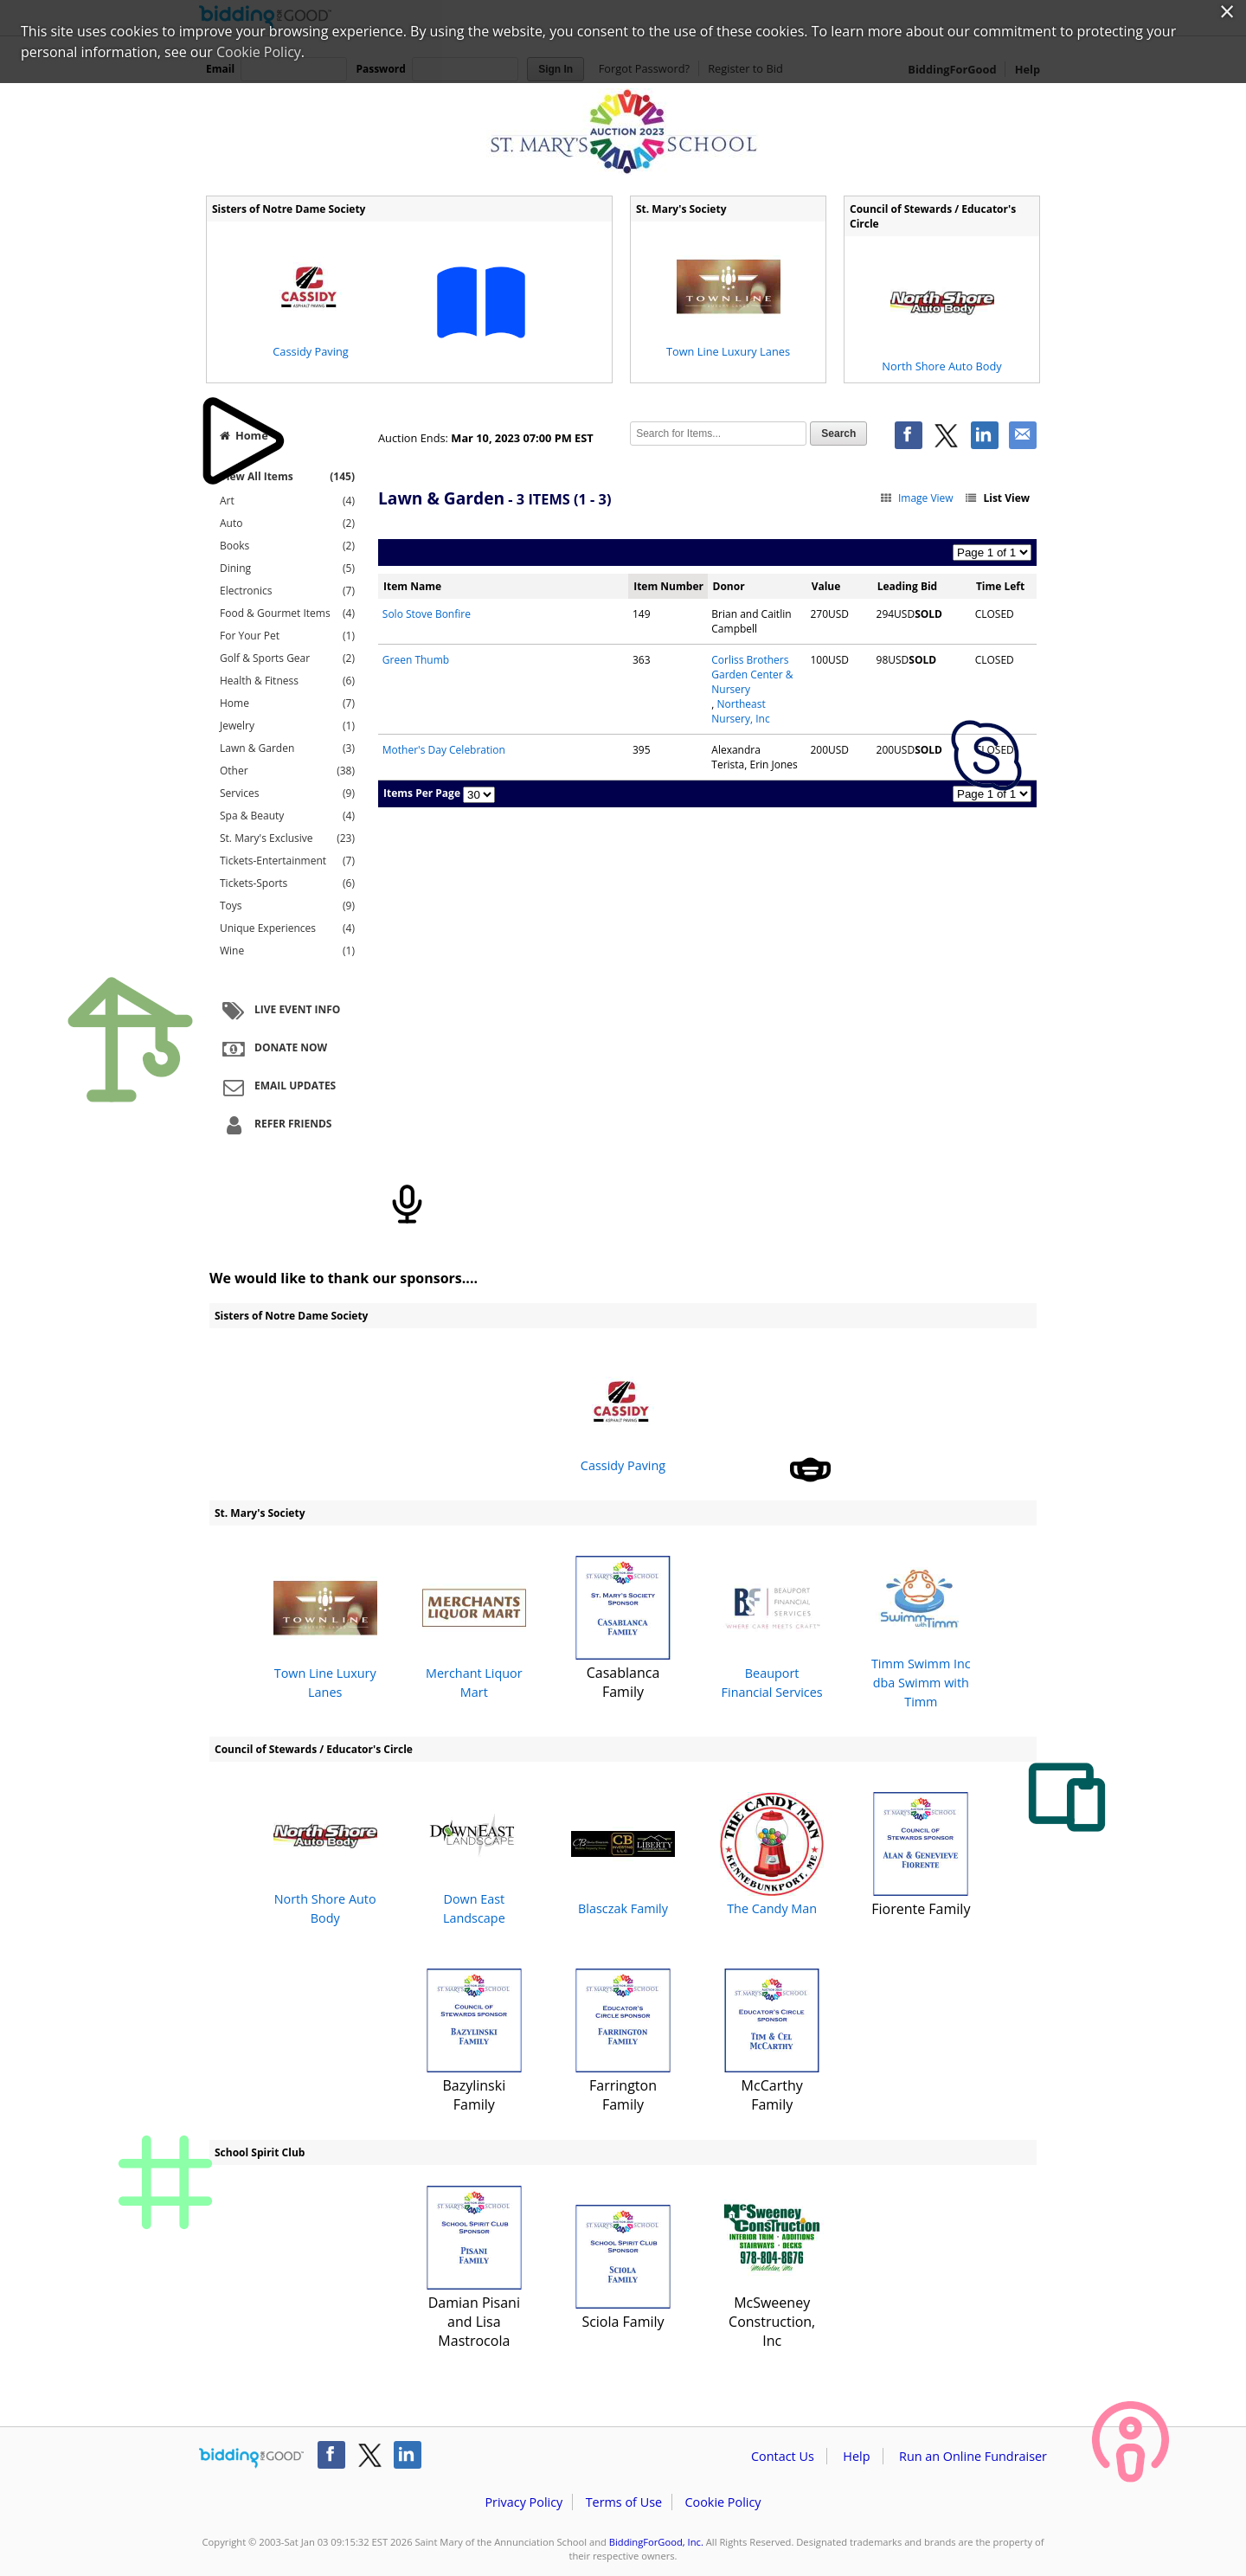 The height and width of the screenshot is (2576, 1246). What do you see at coordinates (407, 1204) in the screenshot?
I see `tap to start voice input` at bounding box center [407, 1204].